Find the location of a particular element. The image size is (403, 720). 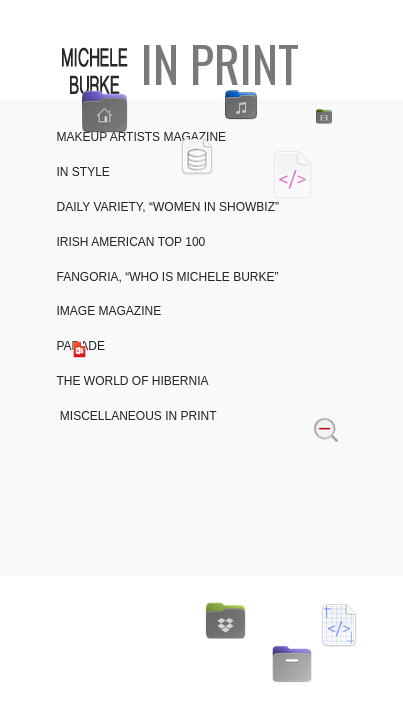

zoom out of the current view is located at coordinates (326, 430).